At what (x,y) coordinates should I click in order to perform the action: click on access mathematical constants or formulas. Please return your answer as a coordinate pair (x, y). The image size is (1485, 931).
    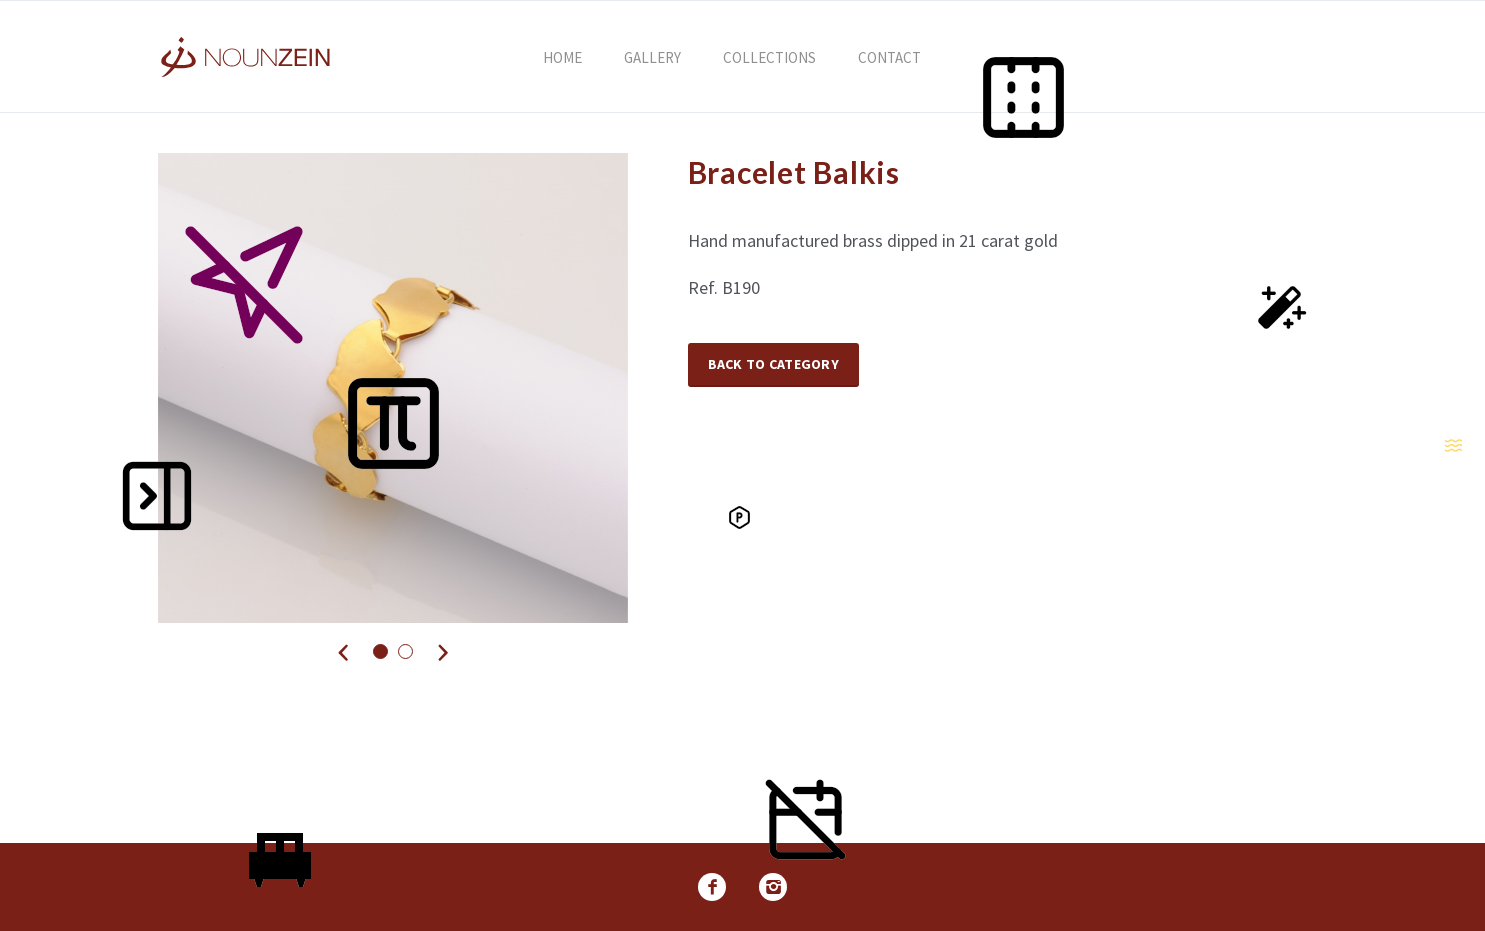
    Looking at the image, I should click on (393, 423).